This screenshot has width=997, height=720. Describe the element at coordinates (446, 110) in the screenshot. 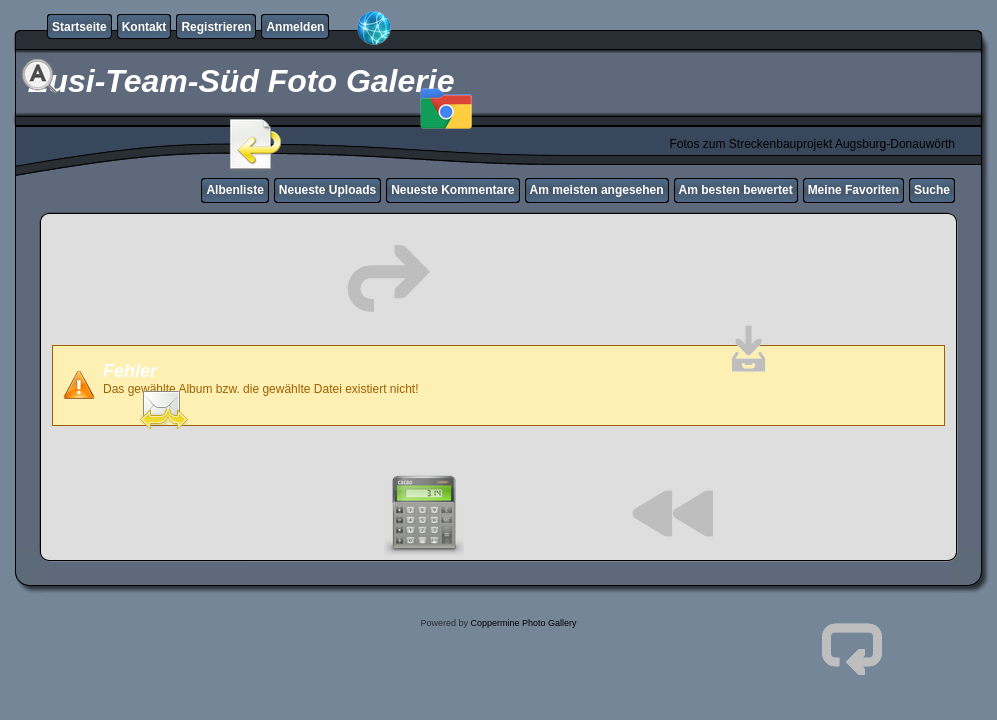

I see `open folder containing Google Chrome files` at that location.